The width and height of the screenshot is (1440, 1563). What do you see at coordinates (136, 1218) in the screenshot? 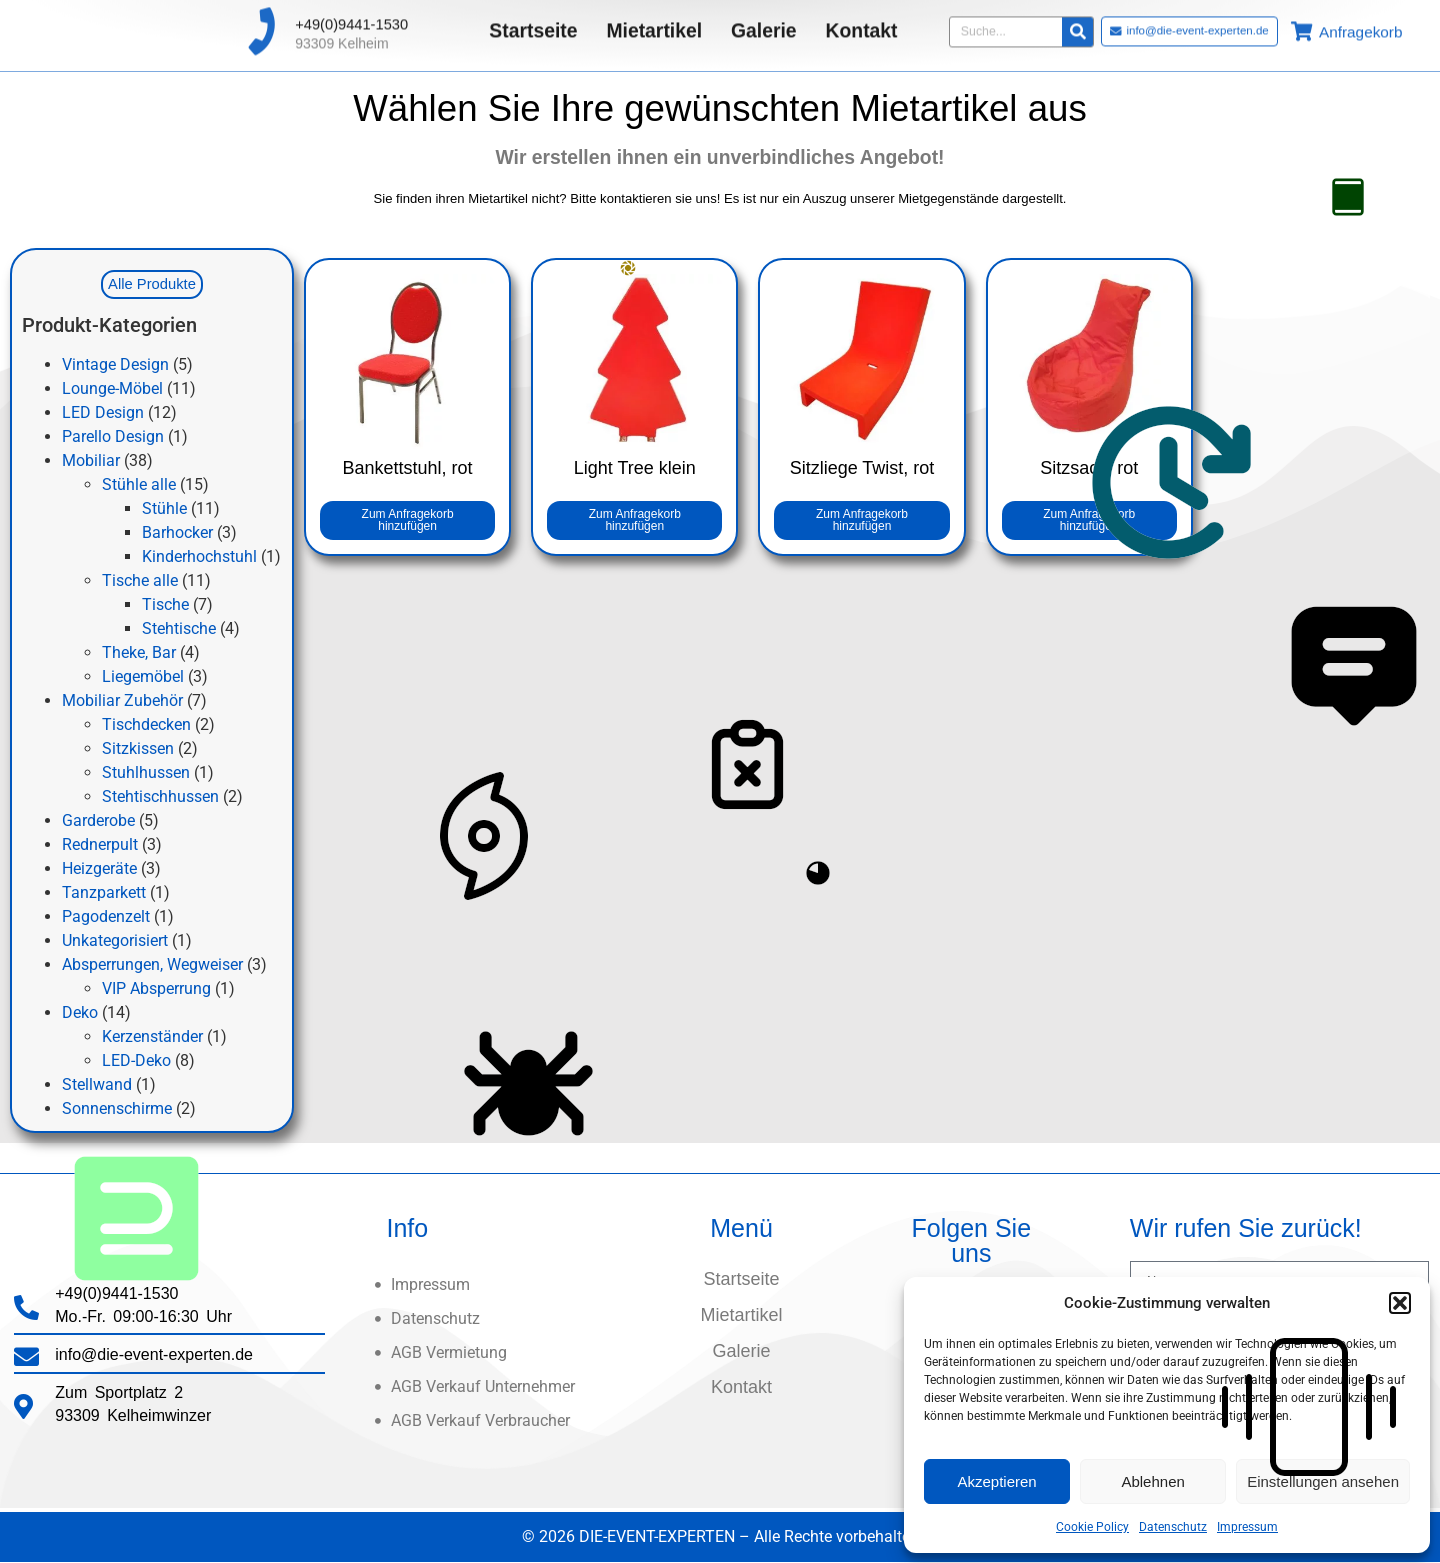
I see `indicates a superset relationship in mathematical notation` at bounding box center [136, 1218].